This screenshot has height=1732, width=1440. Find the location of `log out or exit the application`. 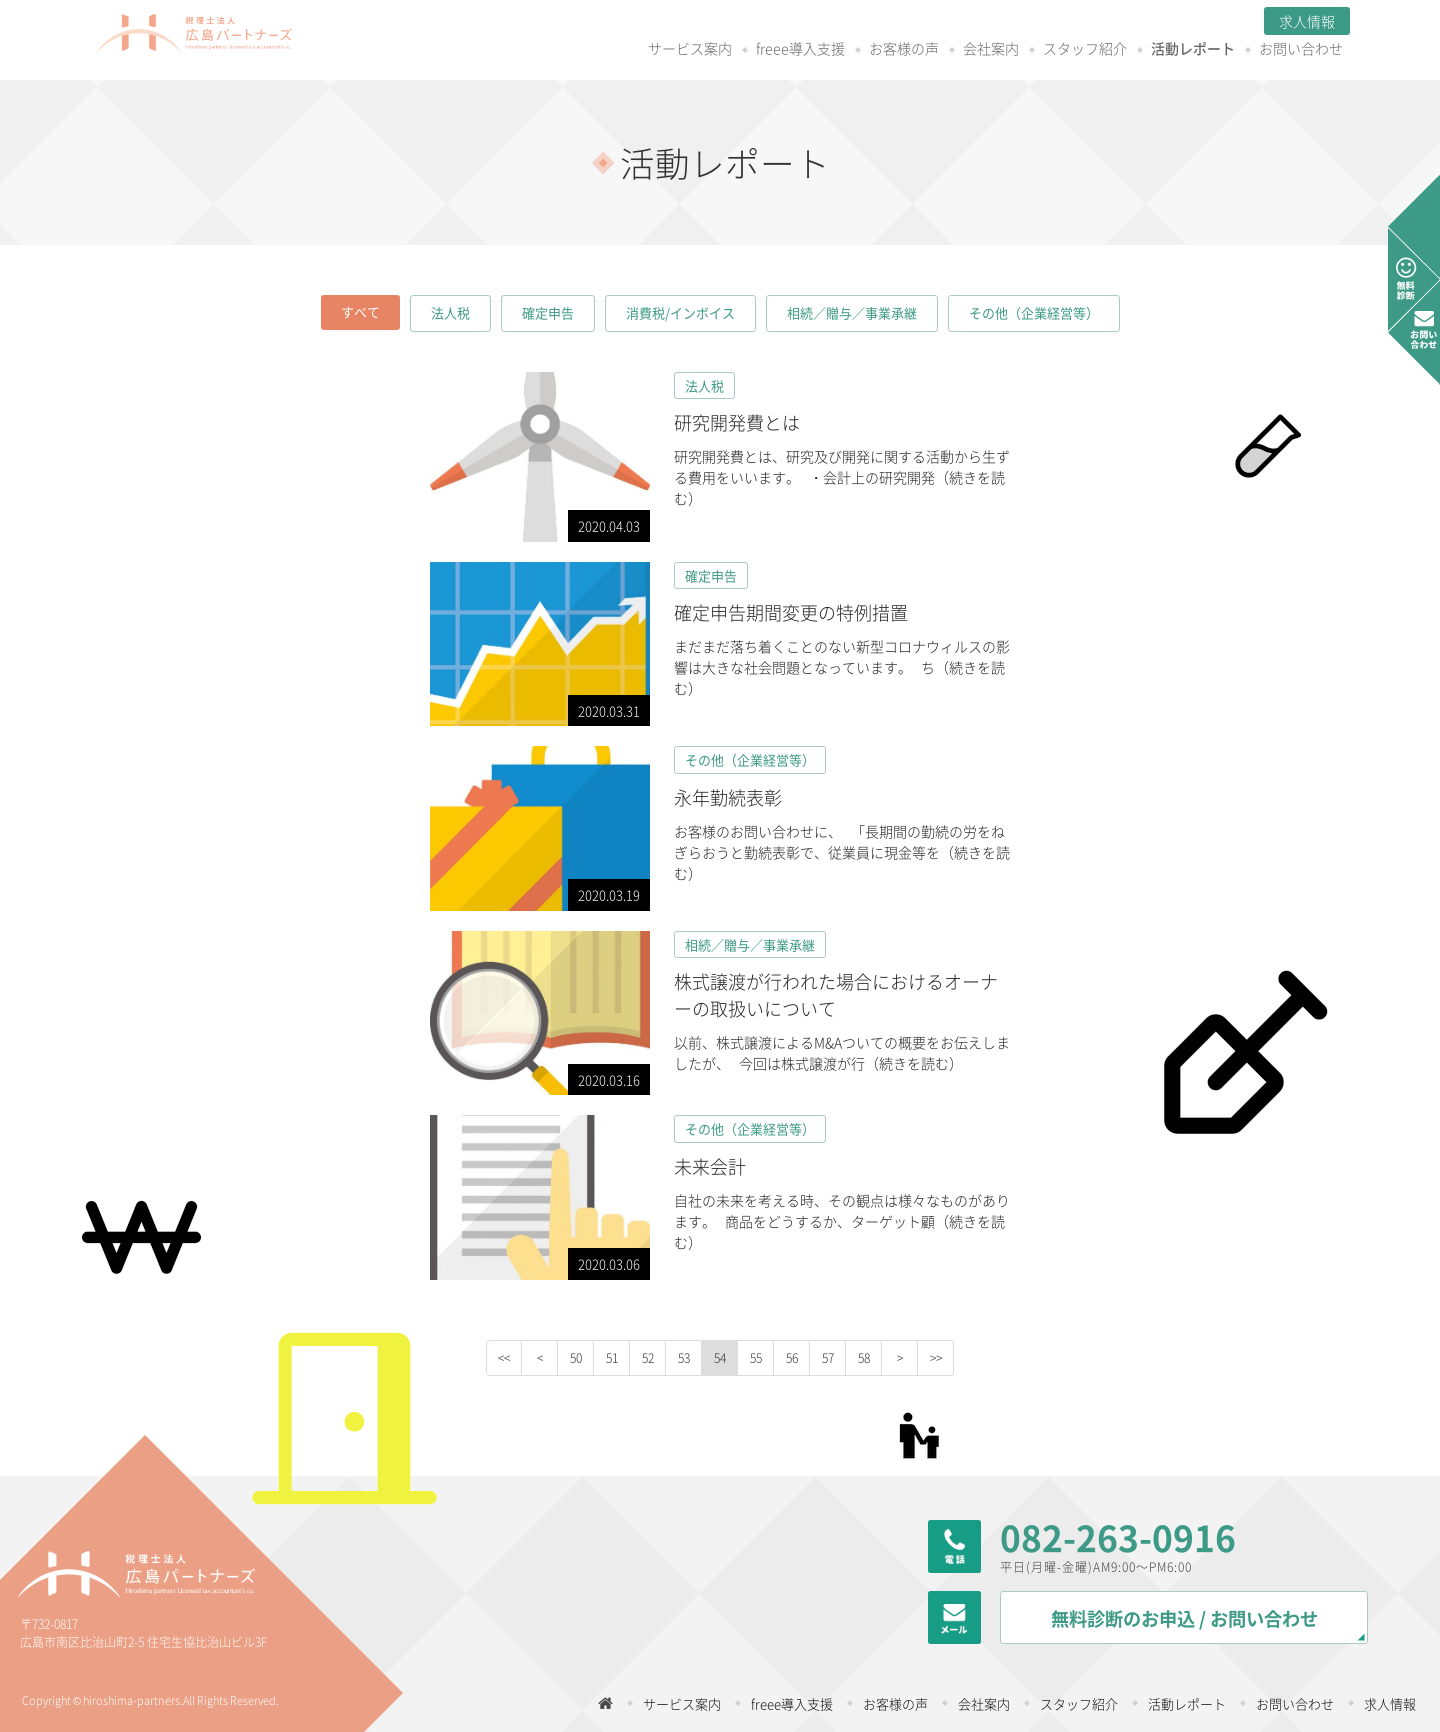

log out or exit the application is located at coordinates (344, 1418).